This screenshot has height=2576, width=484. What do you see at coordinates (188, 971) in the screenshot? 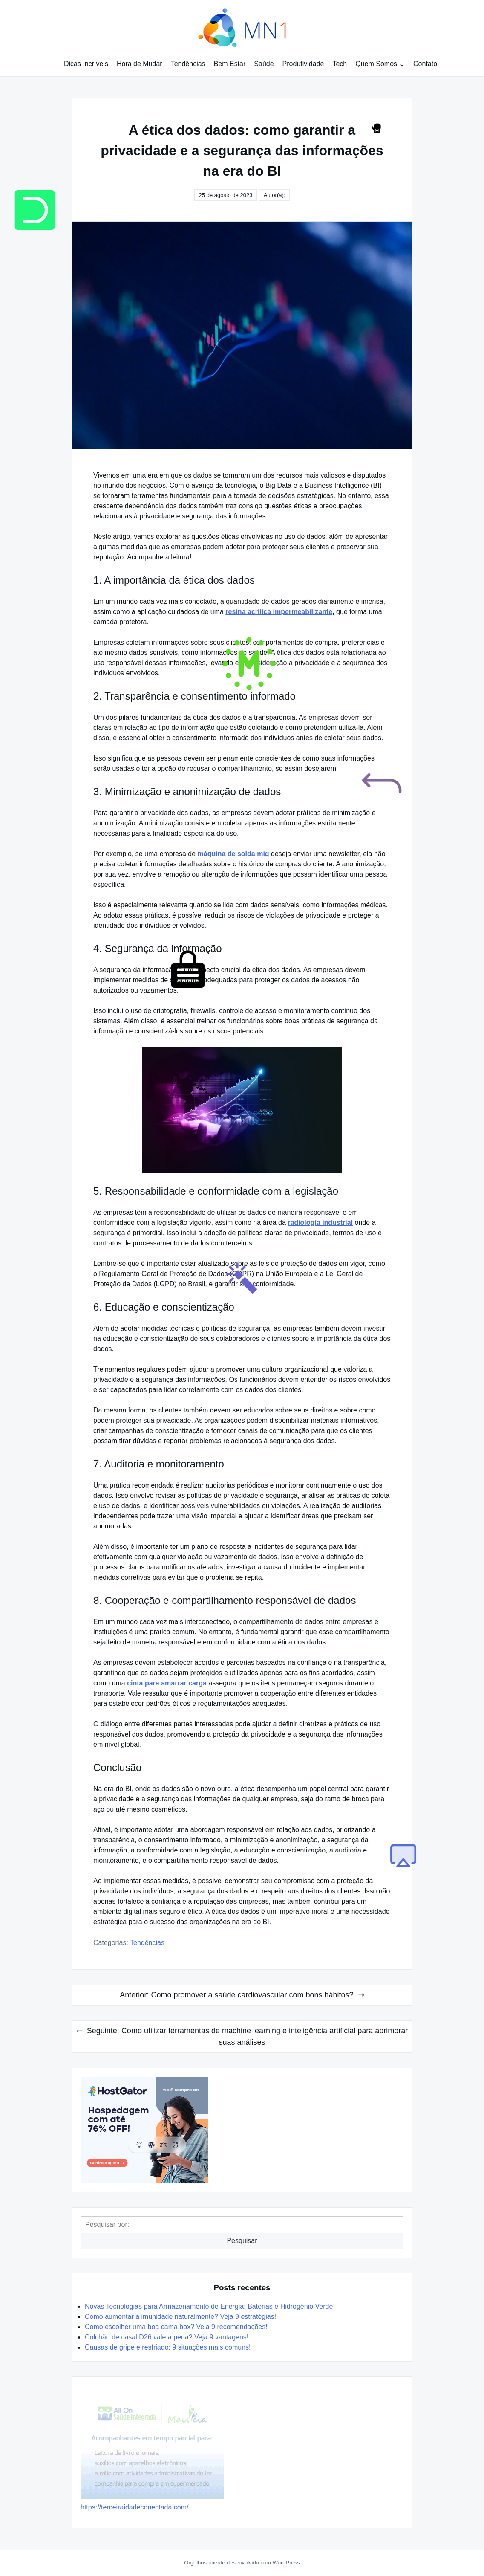
I see `secure or locked content` at bounding box center [188, 971].